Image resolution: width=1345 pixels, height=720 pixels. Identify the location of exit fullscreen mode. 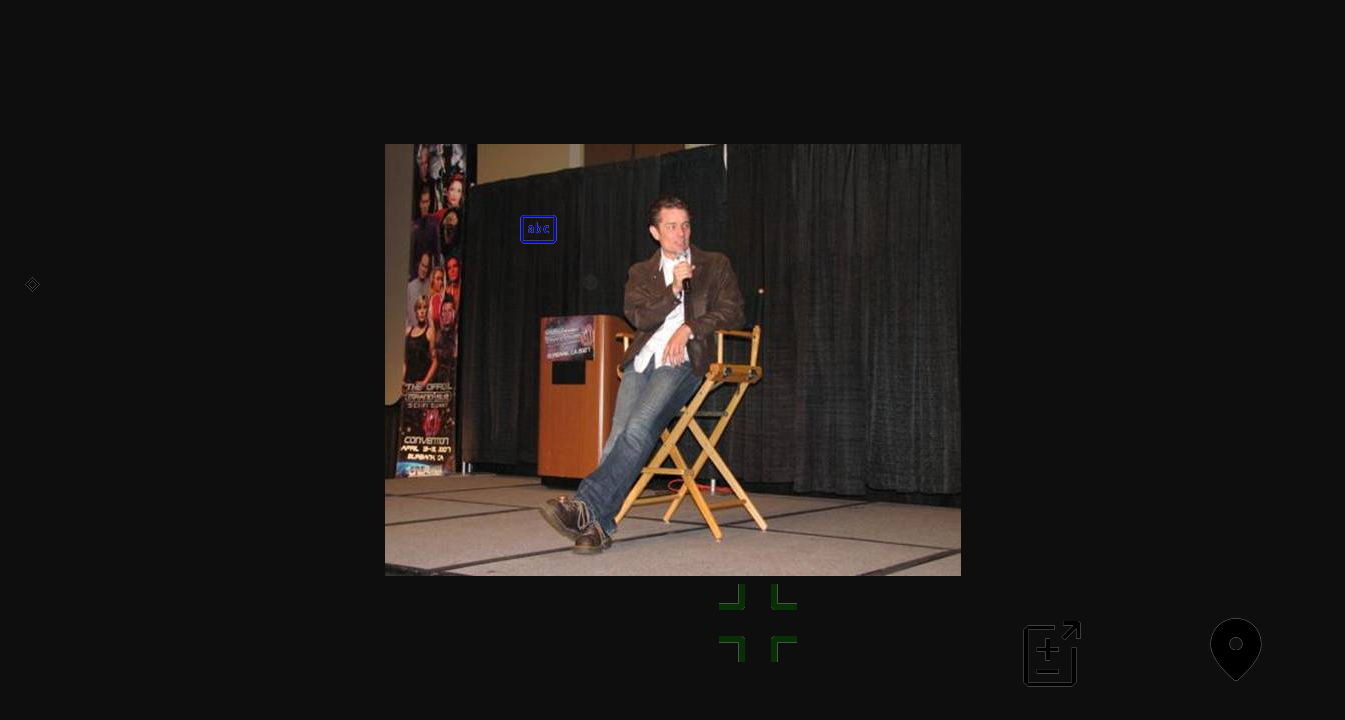
(758, 623).